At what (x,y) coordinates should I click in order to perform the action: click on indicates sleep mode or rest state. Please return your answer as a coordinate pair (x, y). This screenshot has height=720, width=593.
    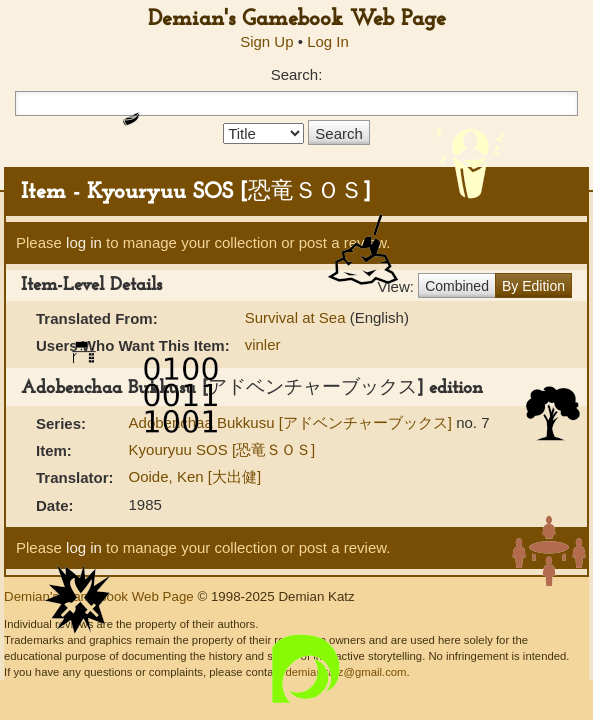
    Looking at the image, I should click on (470, 163).